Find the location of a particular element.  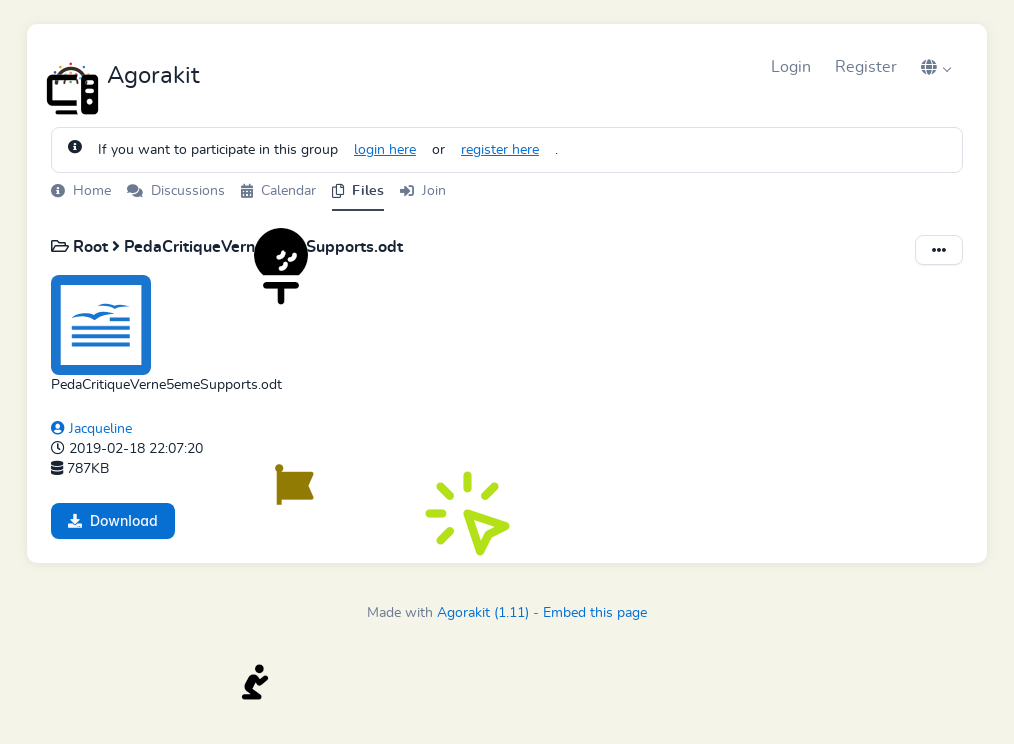

access golf or sports-related features is located at coordinates (281, 264).